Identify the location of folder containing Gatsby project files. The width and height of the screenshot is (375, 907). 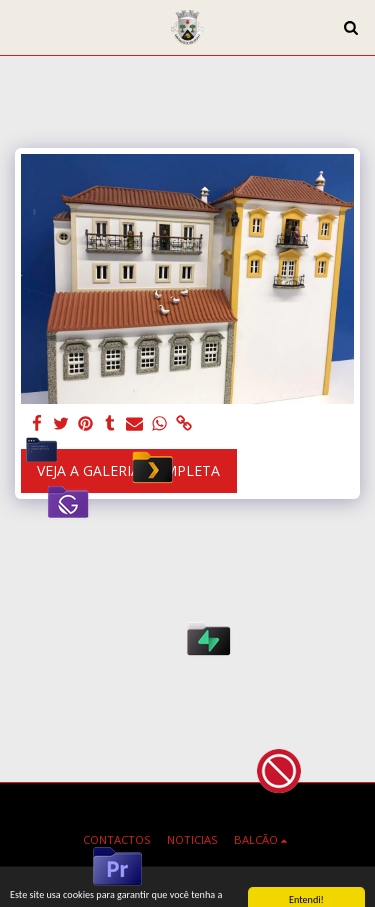
(68, 503).